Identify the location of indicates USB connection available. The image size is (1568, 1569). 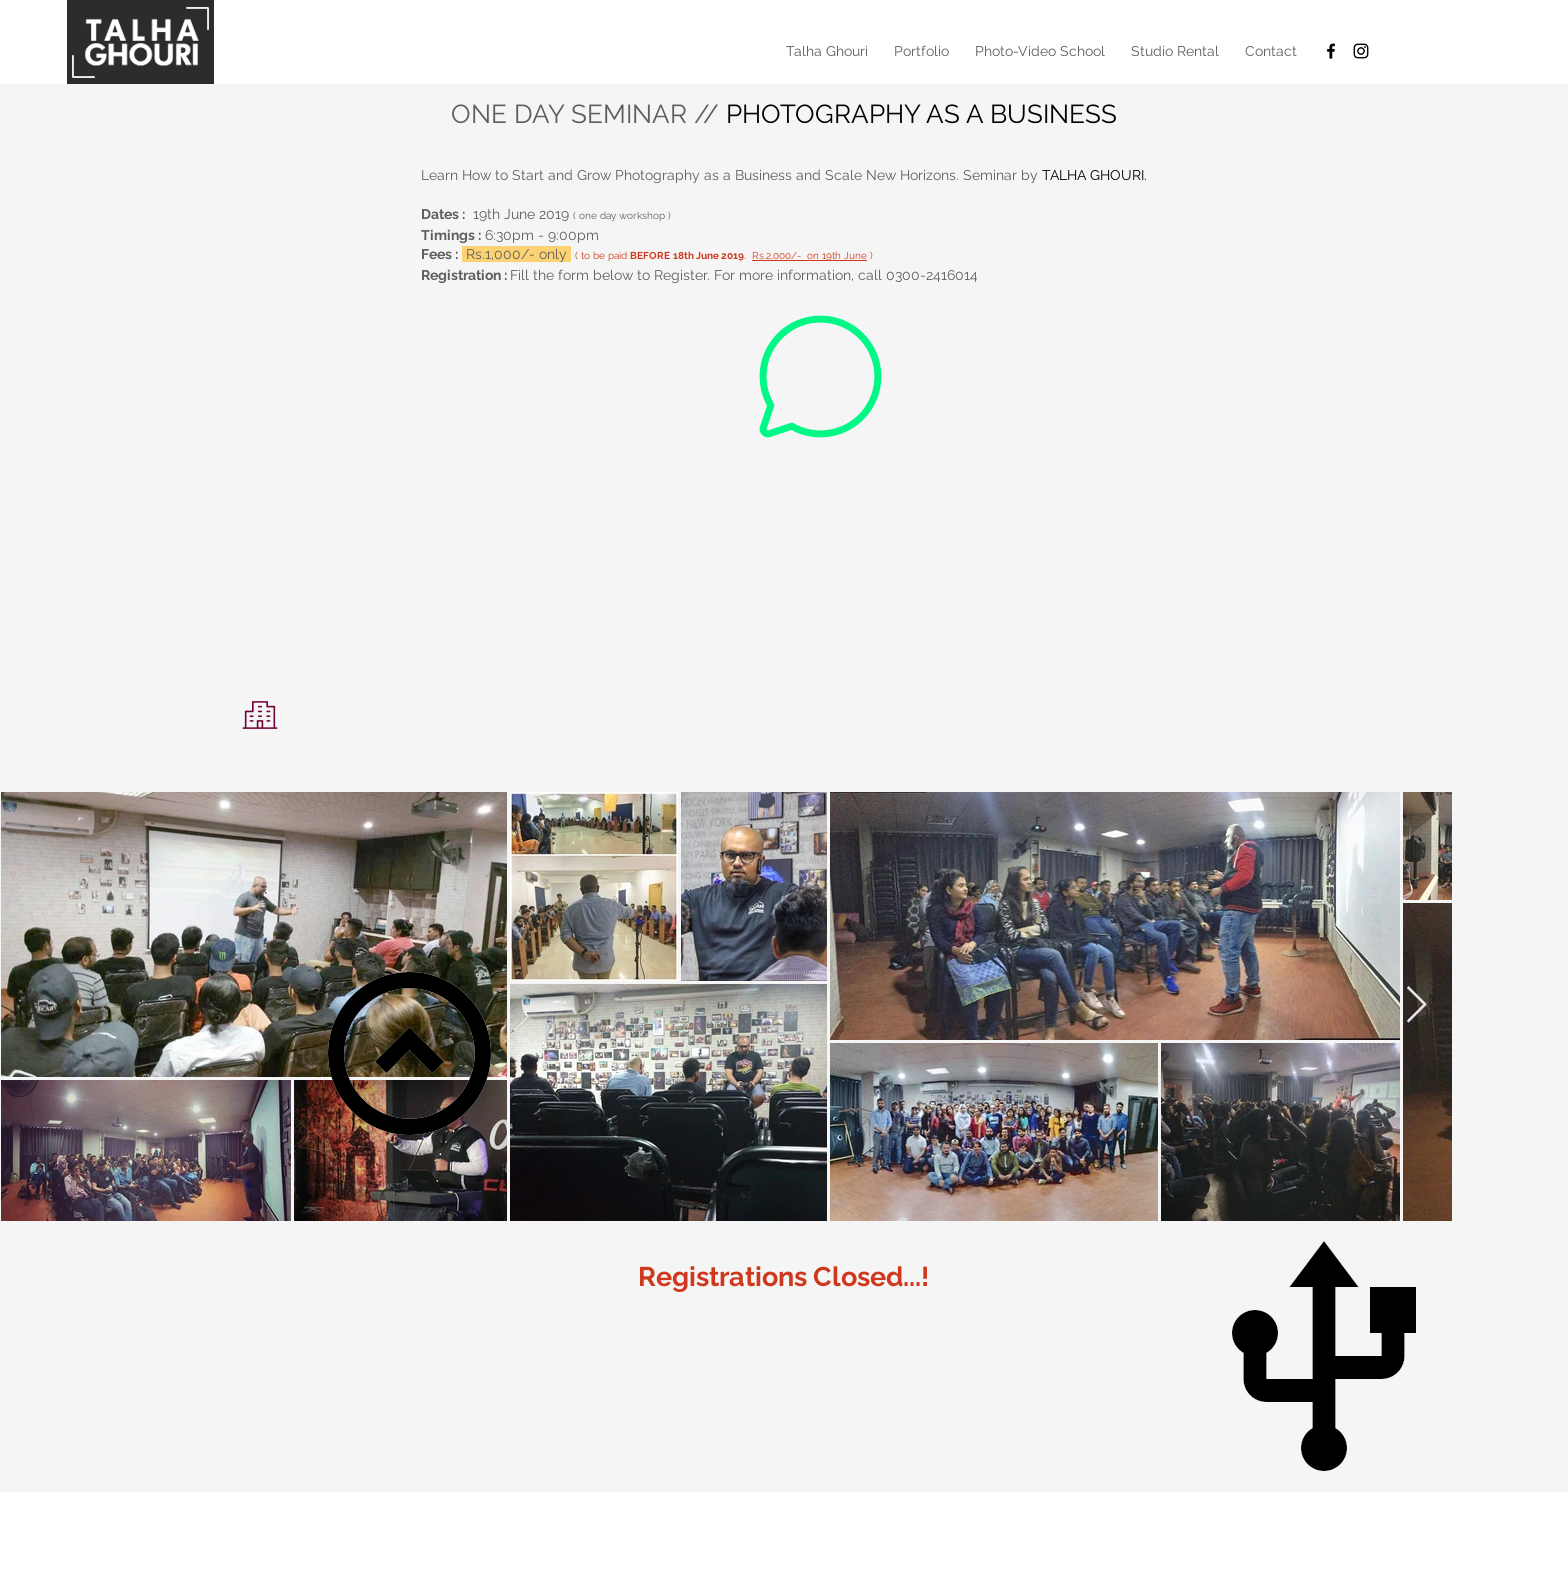
(1324, 1356).